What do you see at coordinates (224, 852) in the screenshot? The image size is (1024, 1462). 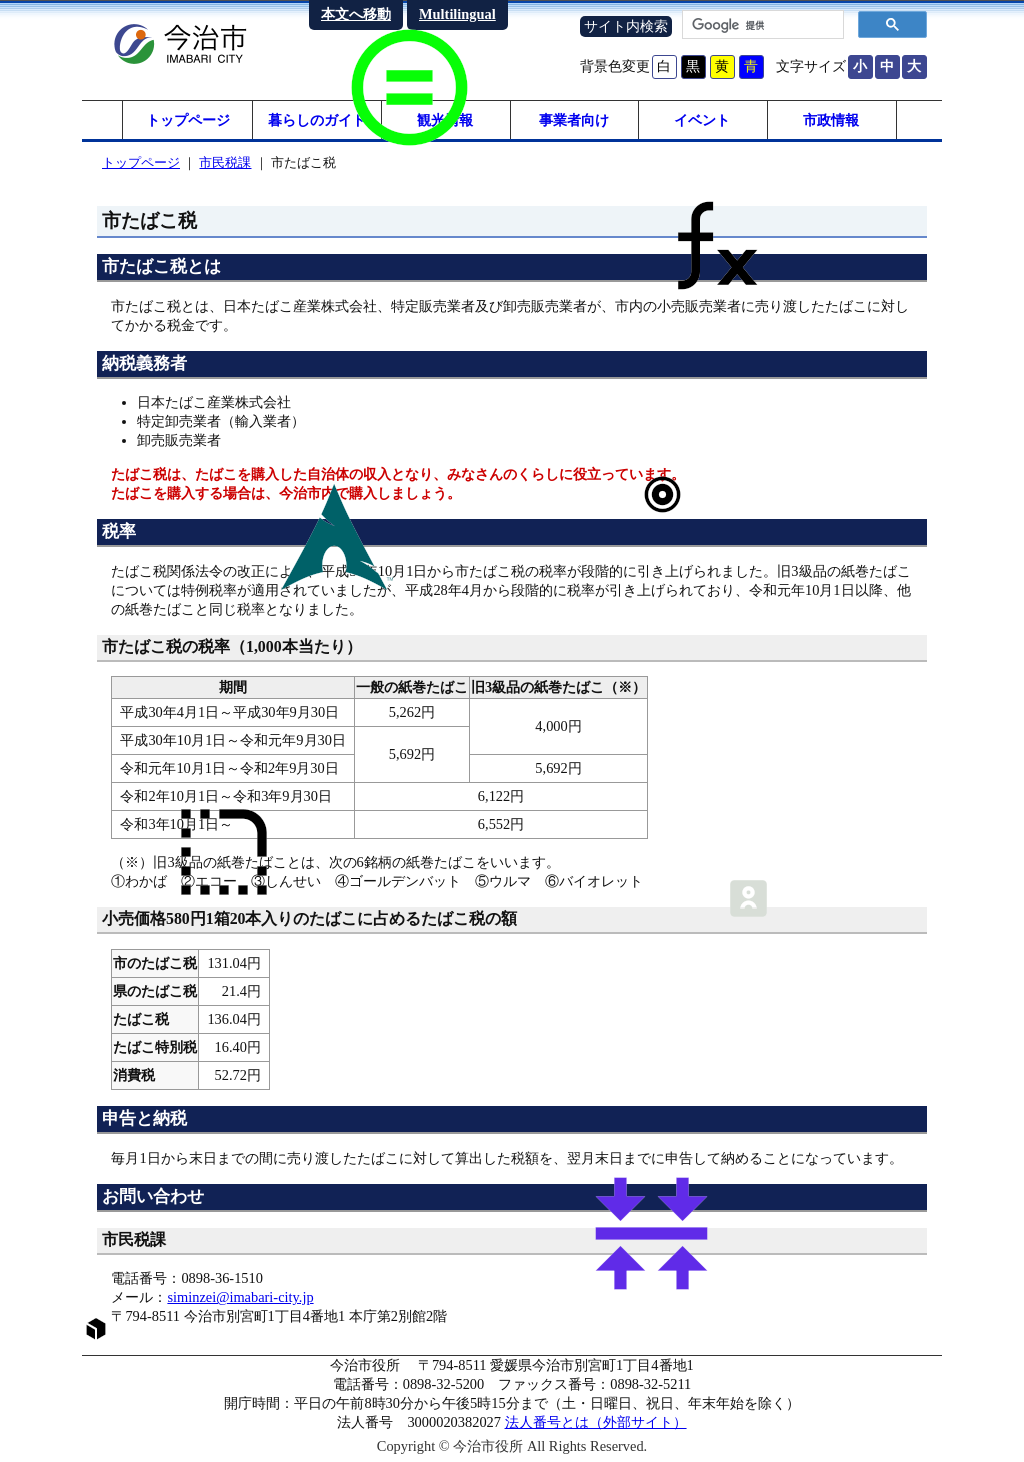 I see `apply rounded corners to a selected element` at bounding box center [224, 852].